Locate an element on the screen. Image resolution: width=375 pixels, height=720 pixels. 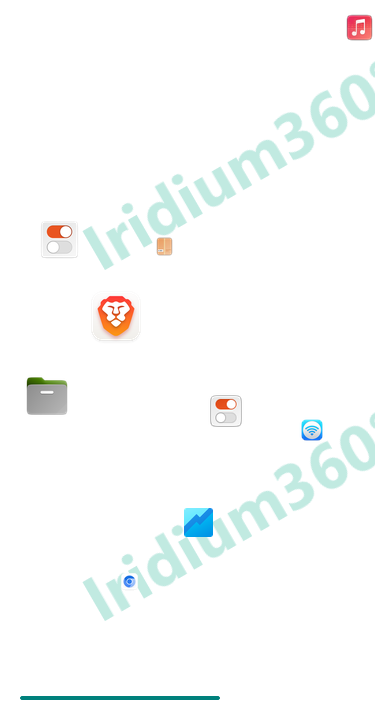
open chromium web browser is located at coordinates (129, 581).